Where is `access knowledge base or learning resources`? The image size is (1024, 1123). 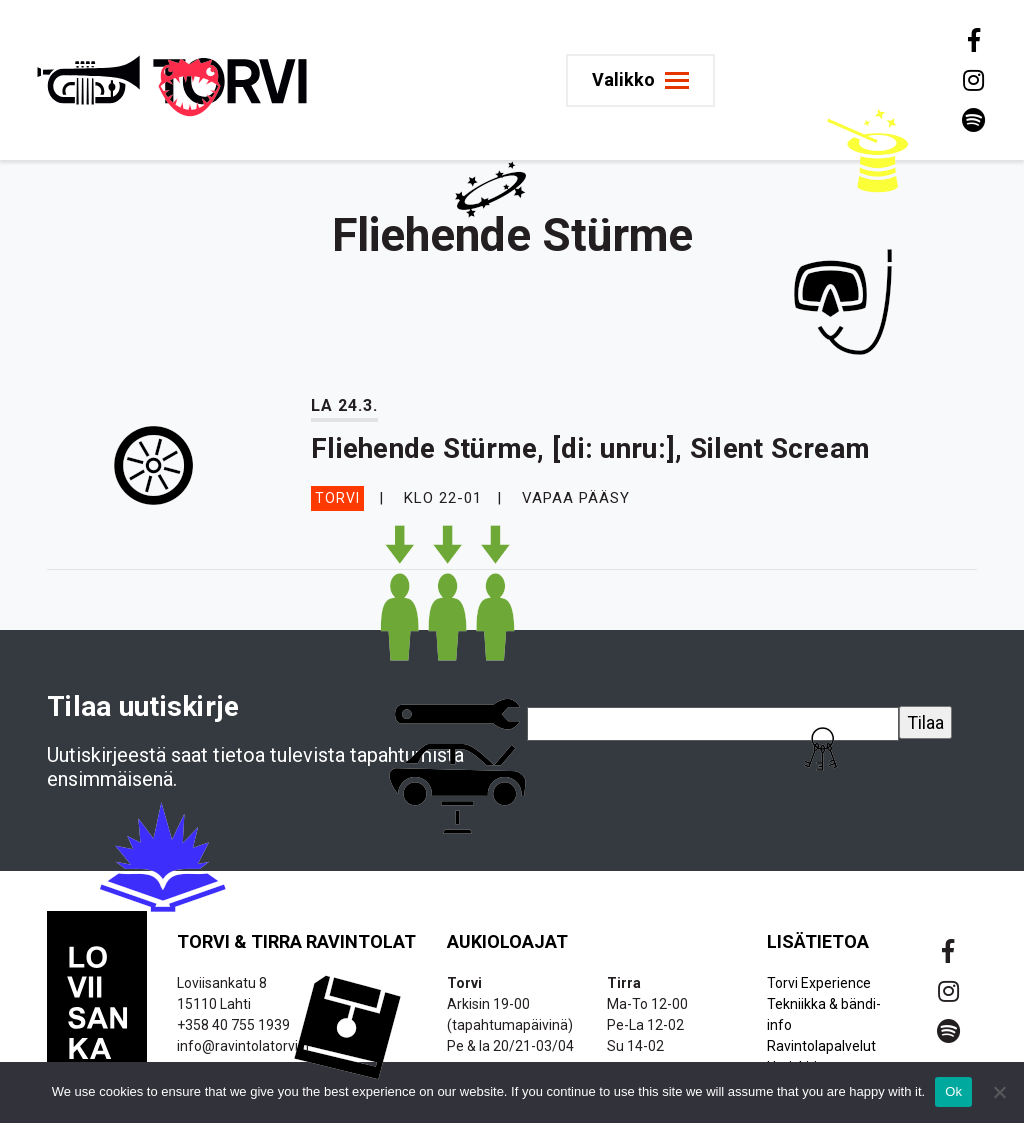 access knowledge base or learning resources is located at coordinates (162, 866).